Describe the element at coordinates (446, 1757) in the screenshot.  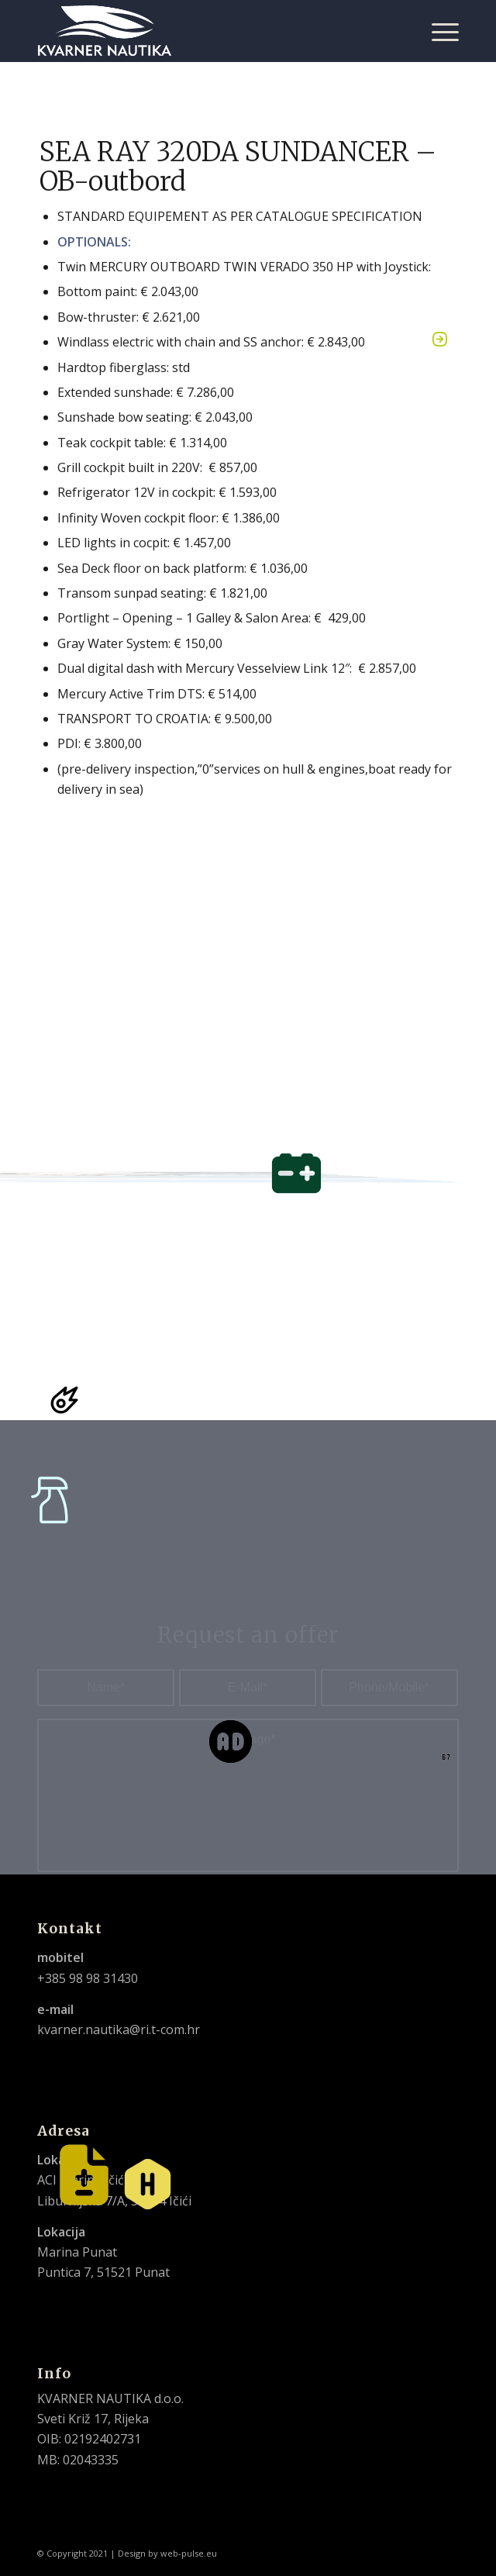
I see `displays the number 67 as a label or identifier` at that location.